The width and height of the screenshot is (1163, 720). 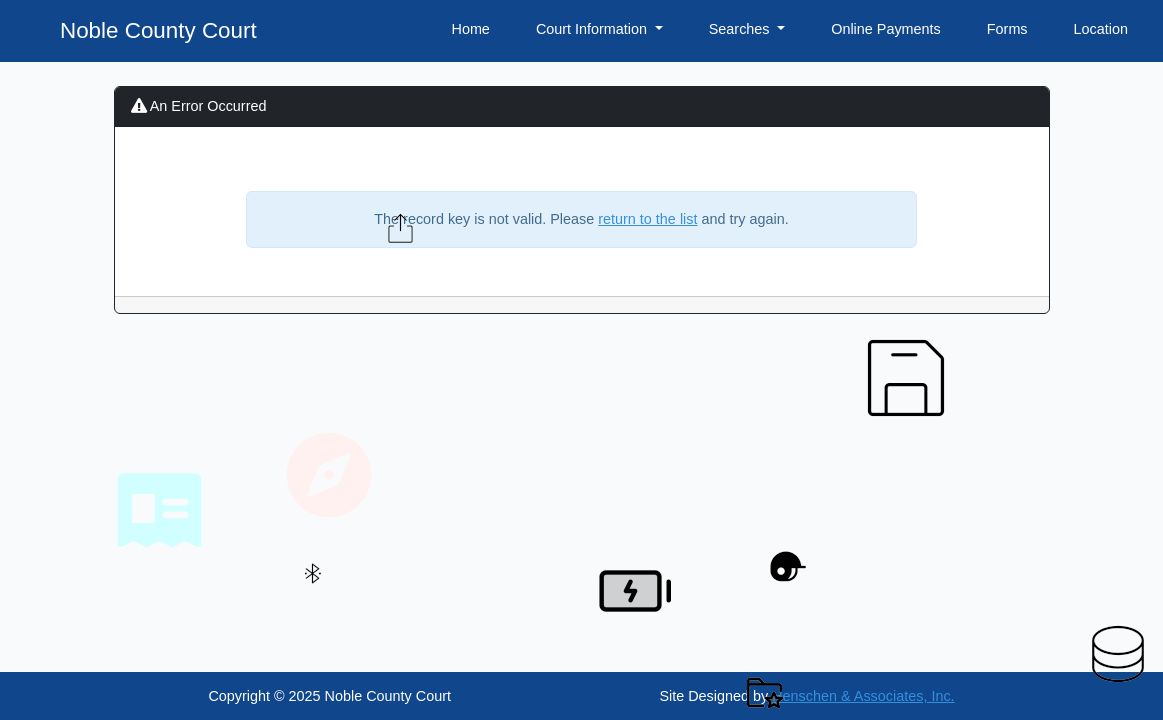 What do you see at coordinates (1118, 654) in the screenshot?
I see `access database or data storage` at bounding box center [1118, 654].